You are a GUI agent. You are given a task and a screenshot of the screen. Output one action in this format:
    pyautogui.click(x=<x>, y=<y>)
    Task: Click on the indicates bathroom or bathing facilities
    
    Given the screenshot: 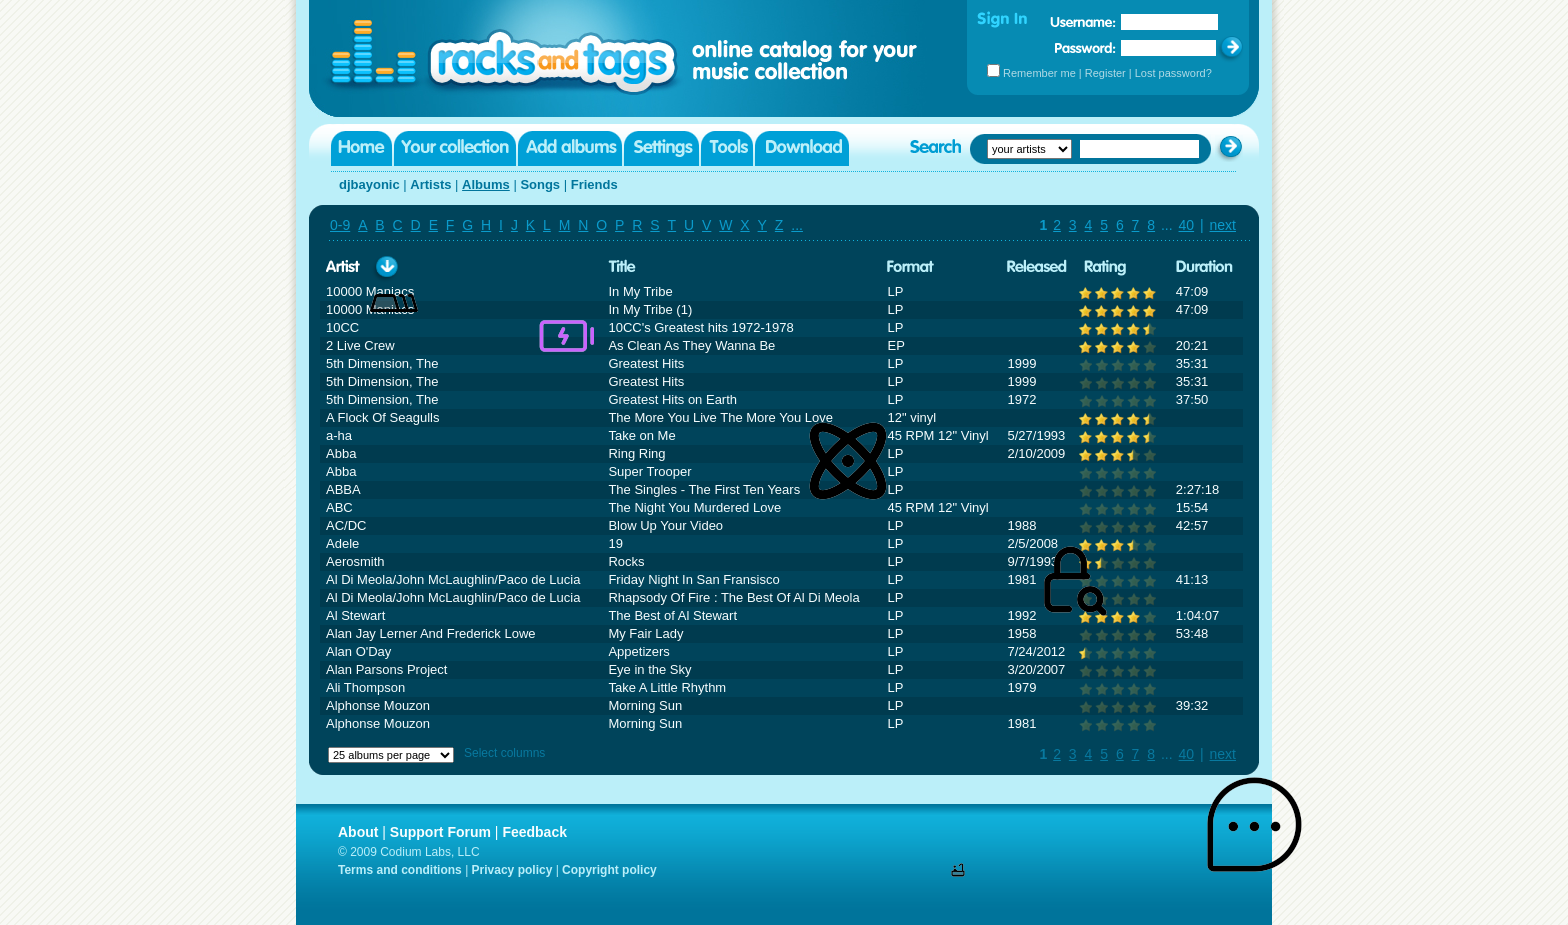 What is the action you would take?
    pyautogui.click(x=958, y=870)
    